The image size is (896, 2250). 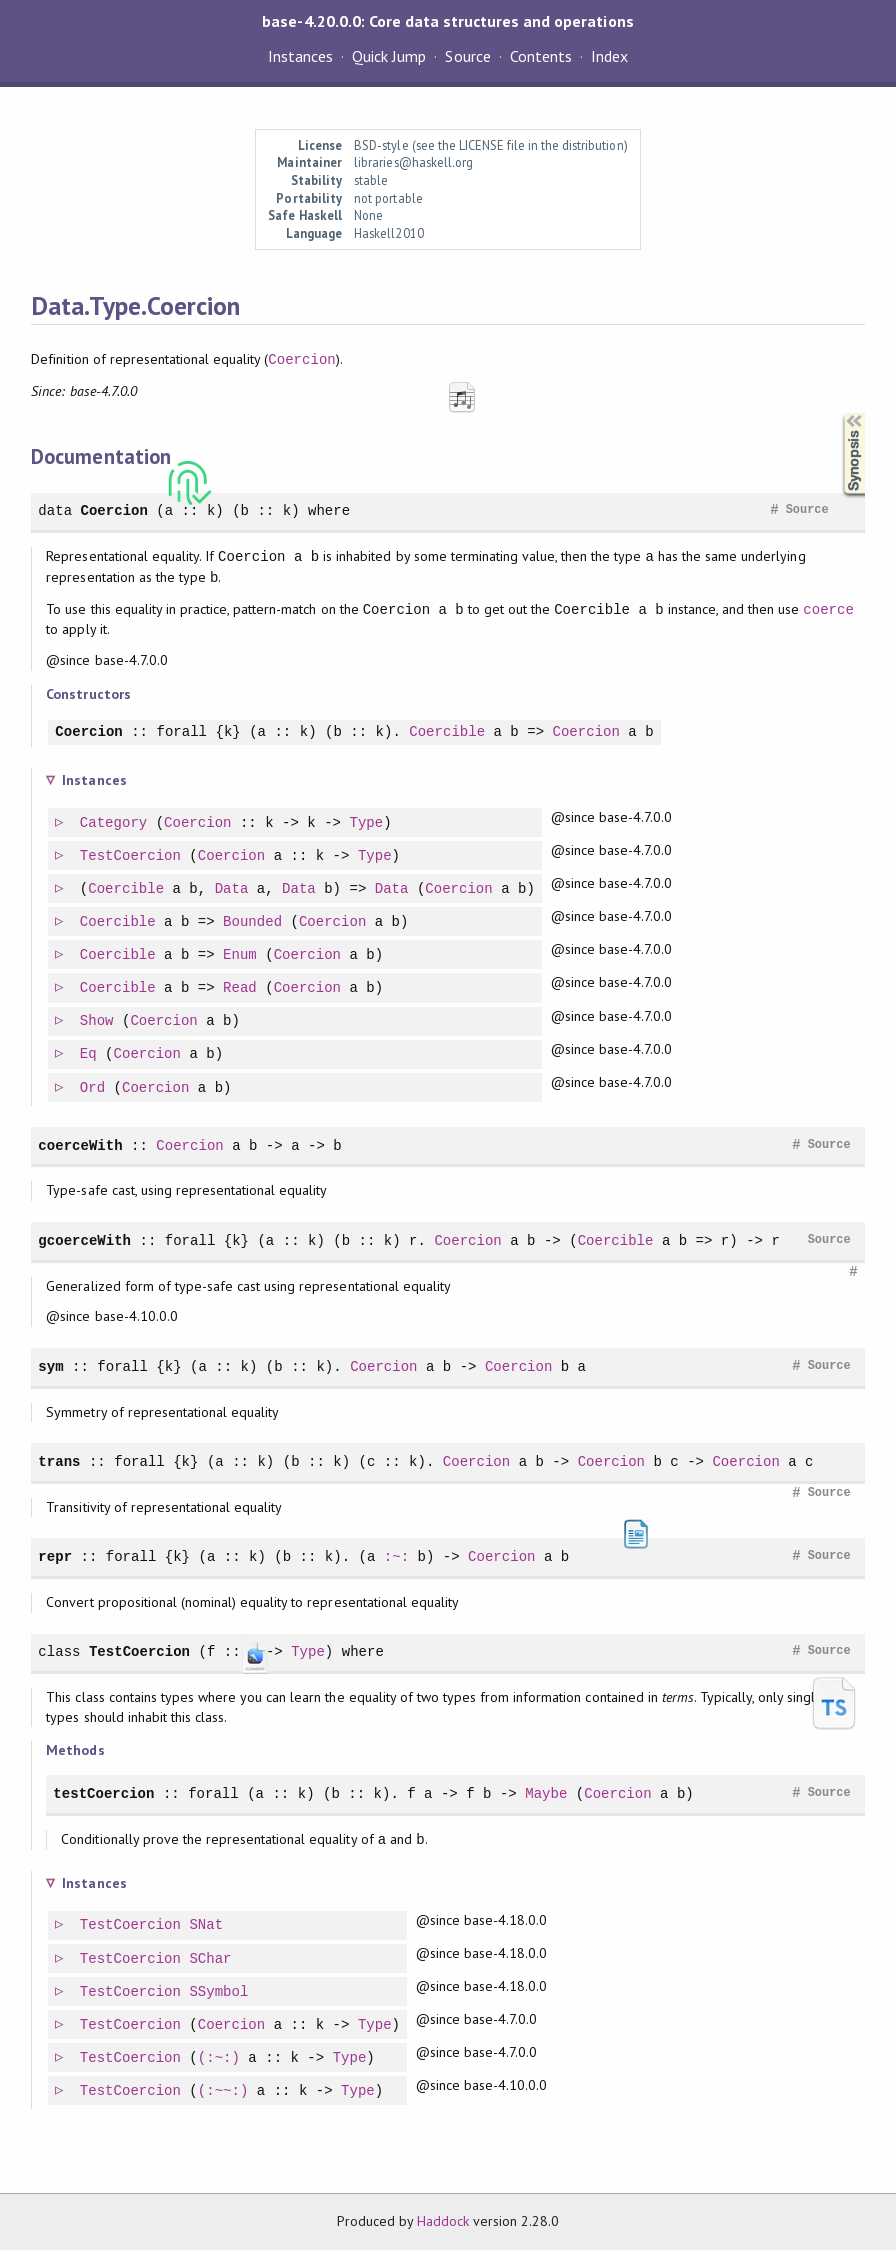 What do you see at coordinates (462, 397) in the screenshot?
I see `a lilypond music notation file` at bounding box center [462, 397].